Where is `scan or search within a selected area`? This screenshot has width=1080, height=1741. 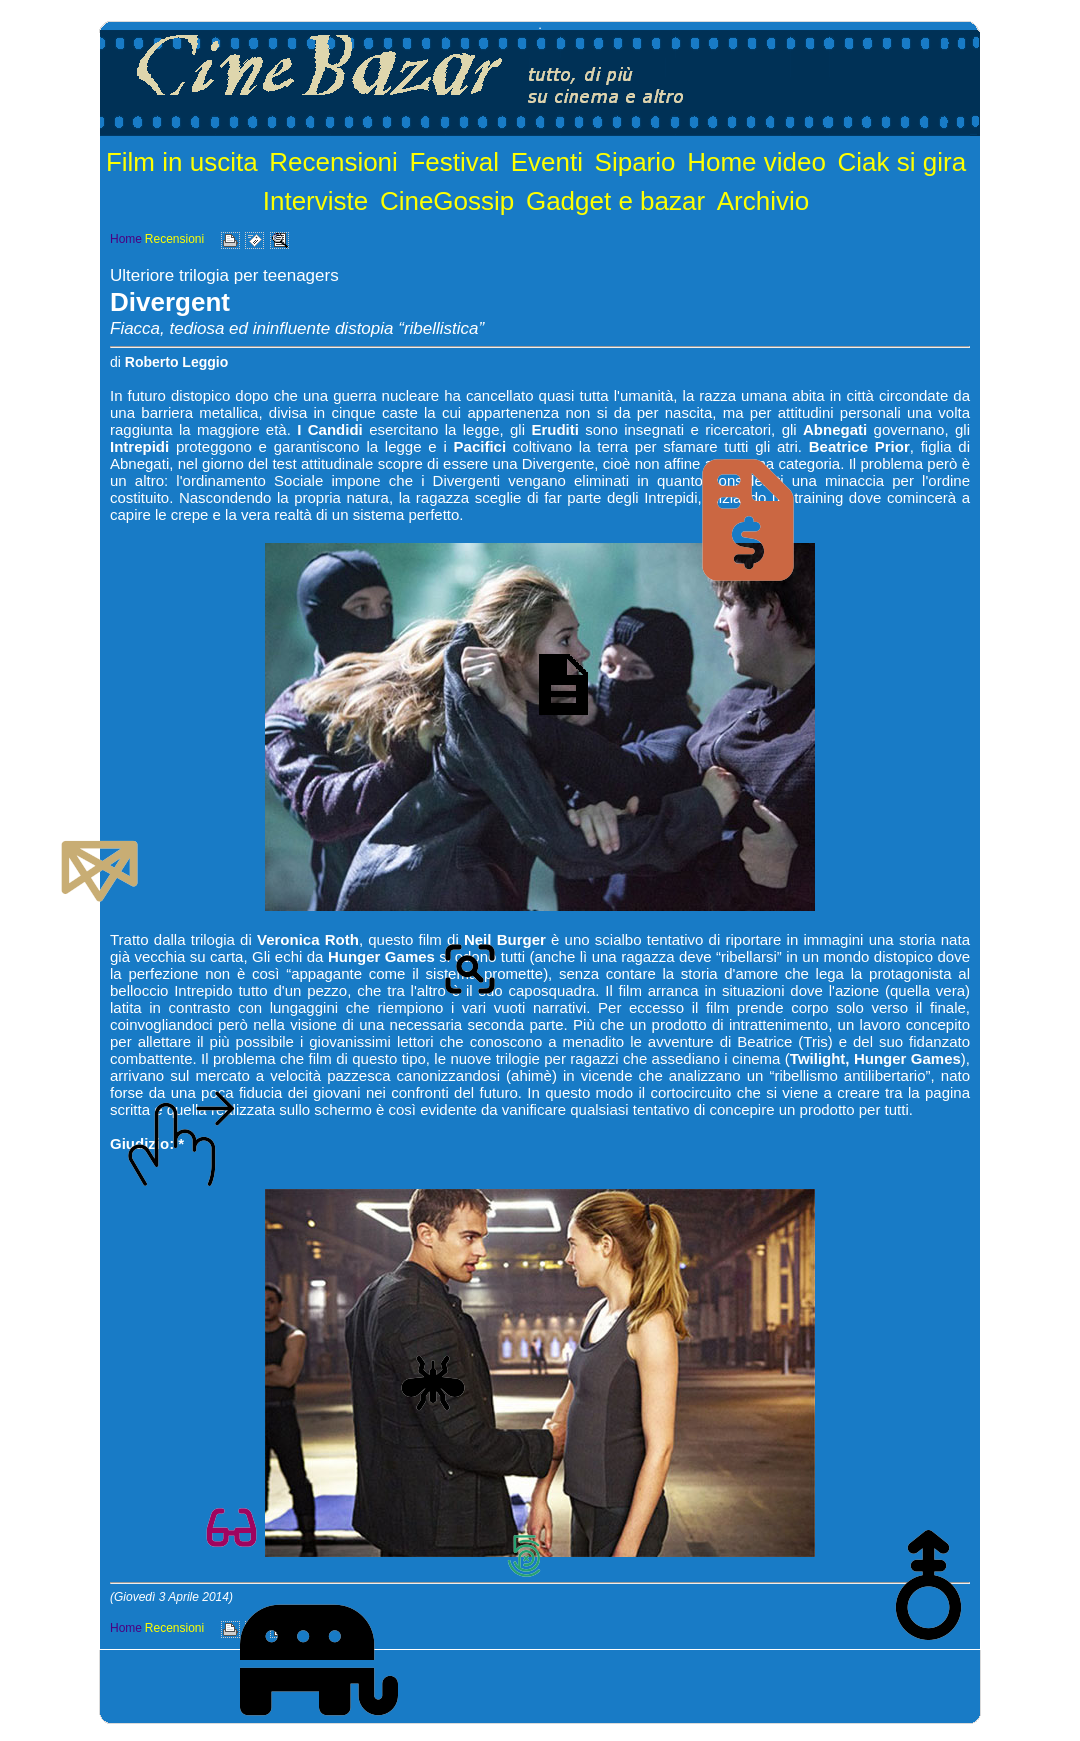 scan or search within a selected area is located at coordinates (470, 969).